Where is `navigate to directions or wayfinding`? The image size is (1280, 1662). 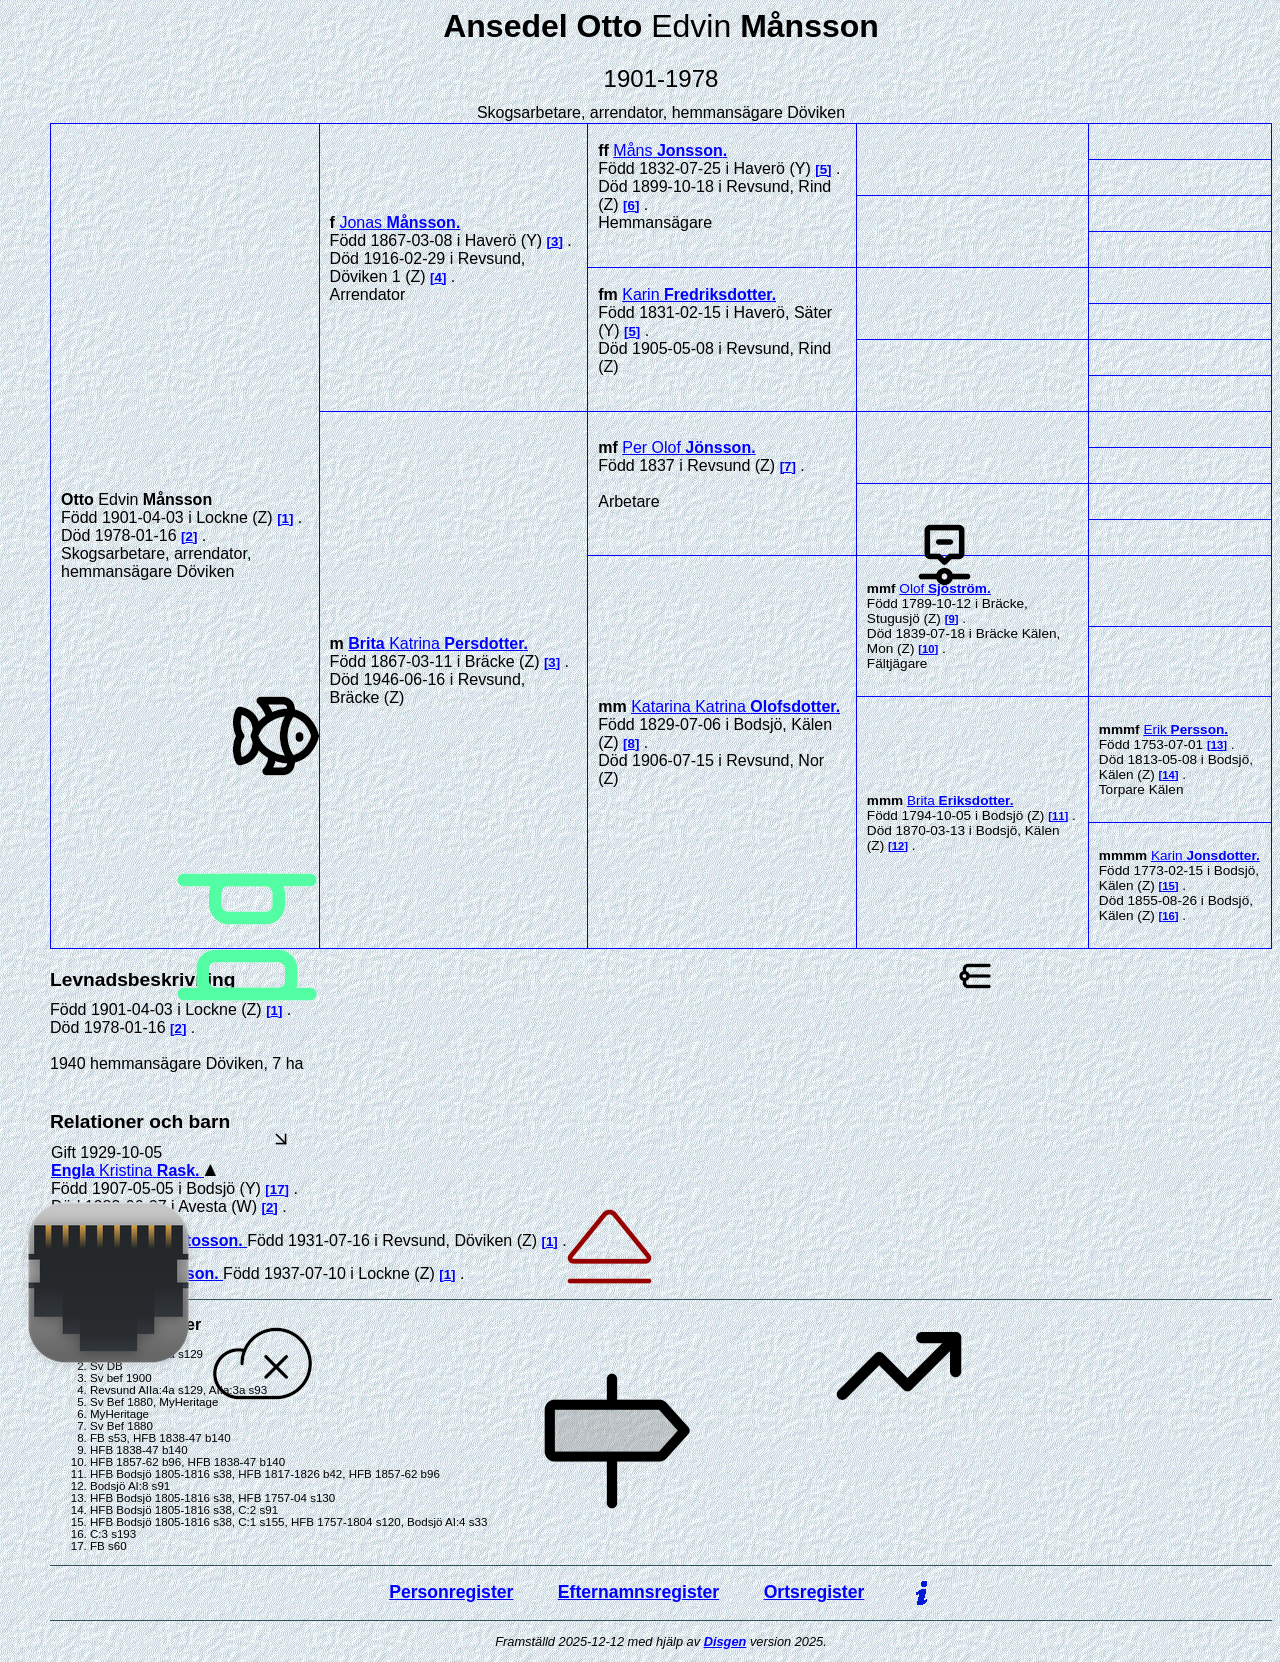
navigate to directions or wayfinding is located at coordinates (612, 1441).